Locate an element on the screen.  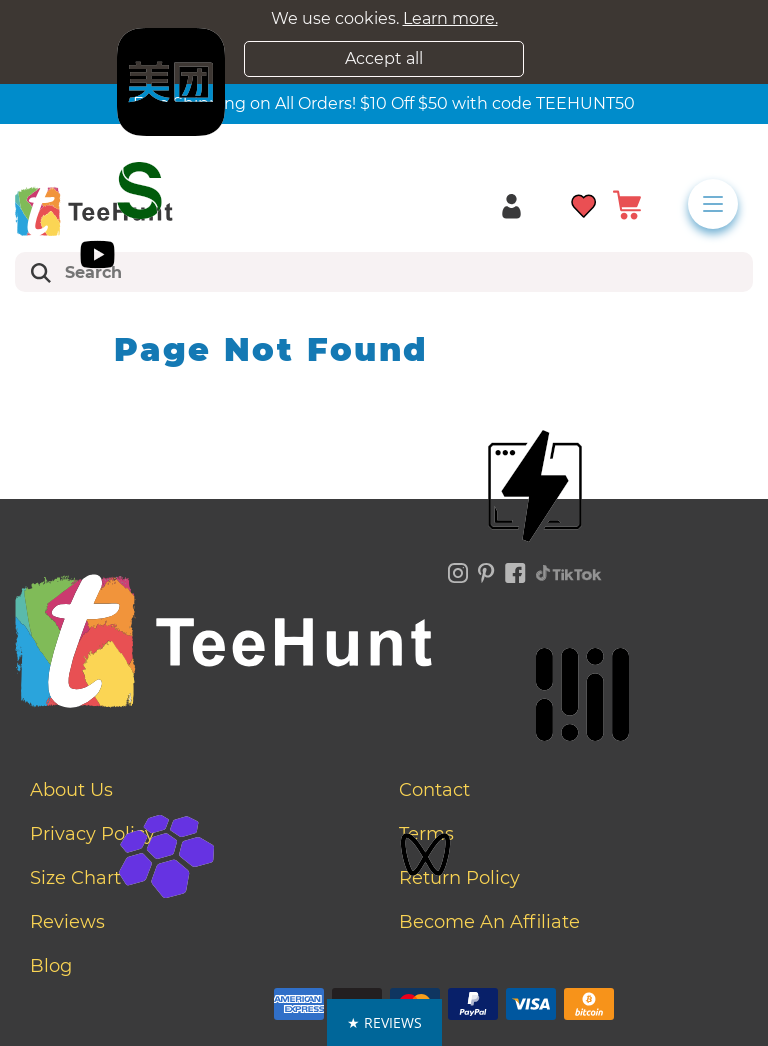
mediapipe framework or SDK integration is located at coordinates (582, 694).